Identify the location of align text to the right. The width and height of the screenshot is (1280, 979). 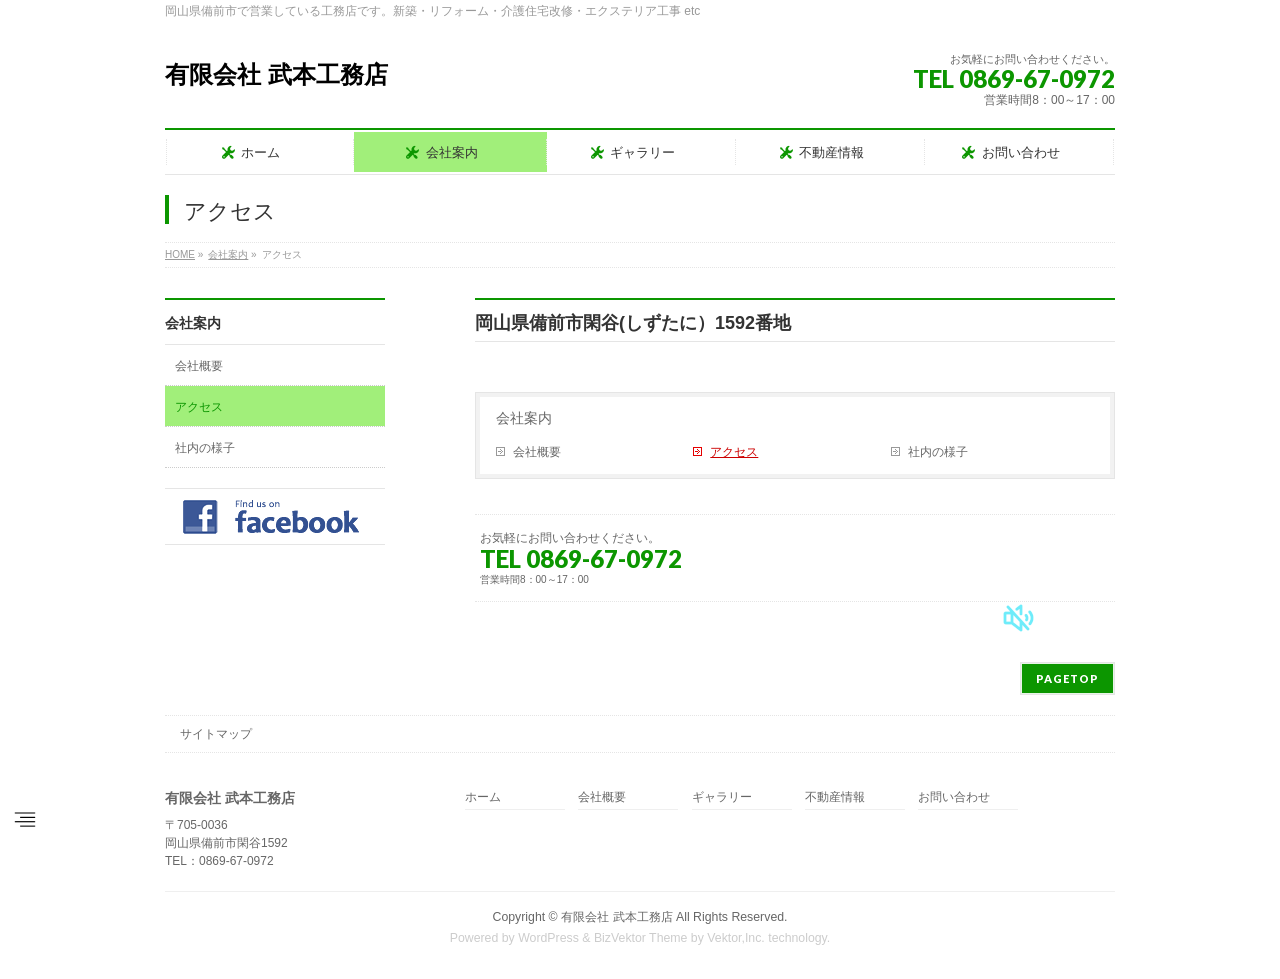
(25, 820).